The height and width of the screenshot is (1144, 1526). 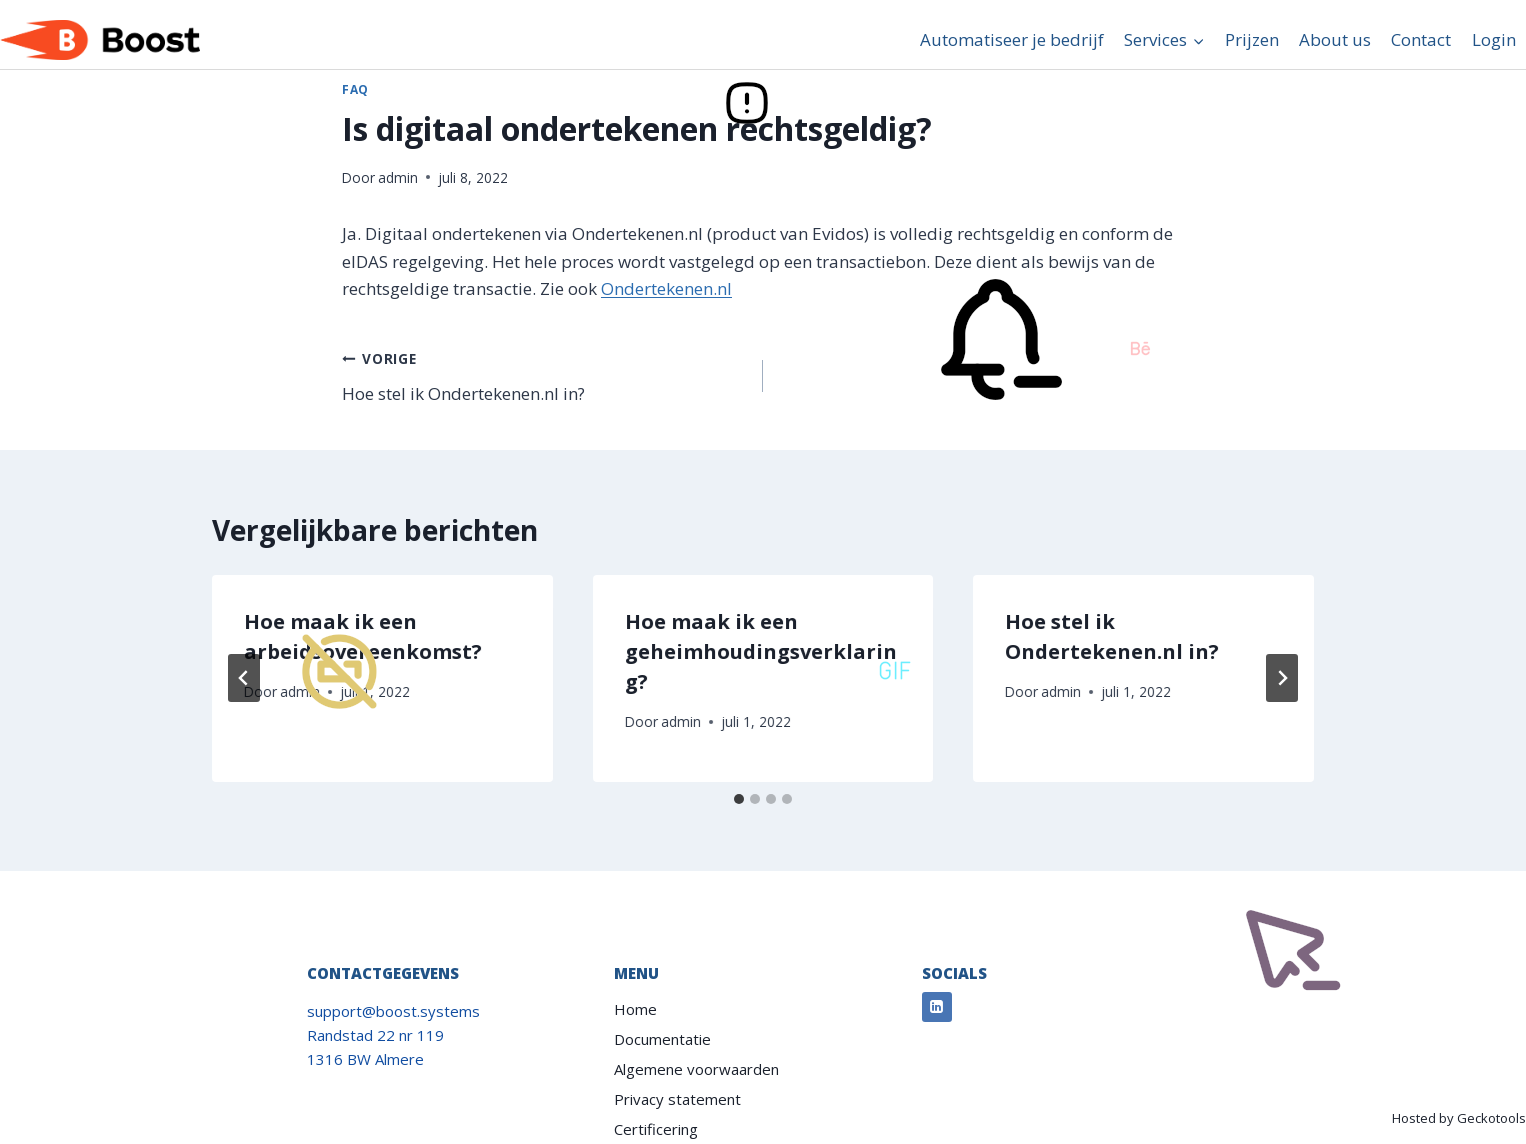 I want to click on view important alert or warning, so click(x=747, y=103).